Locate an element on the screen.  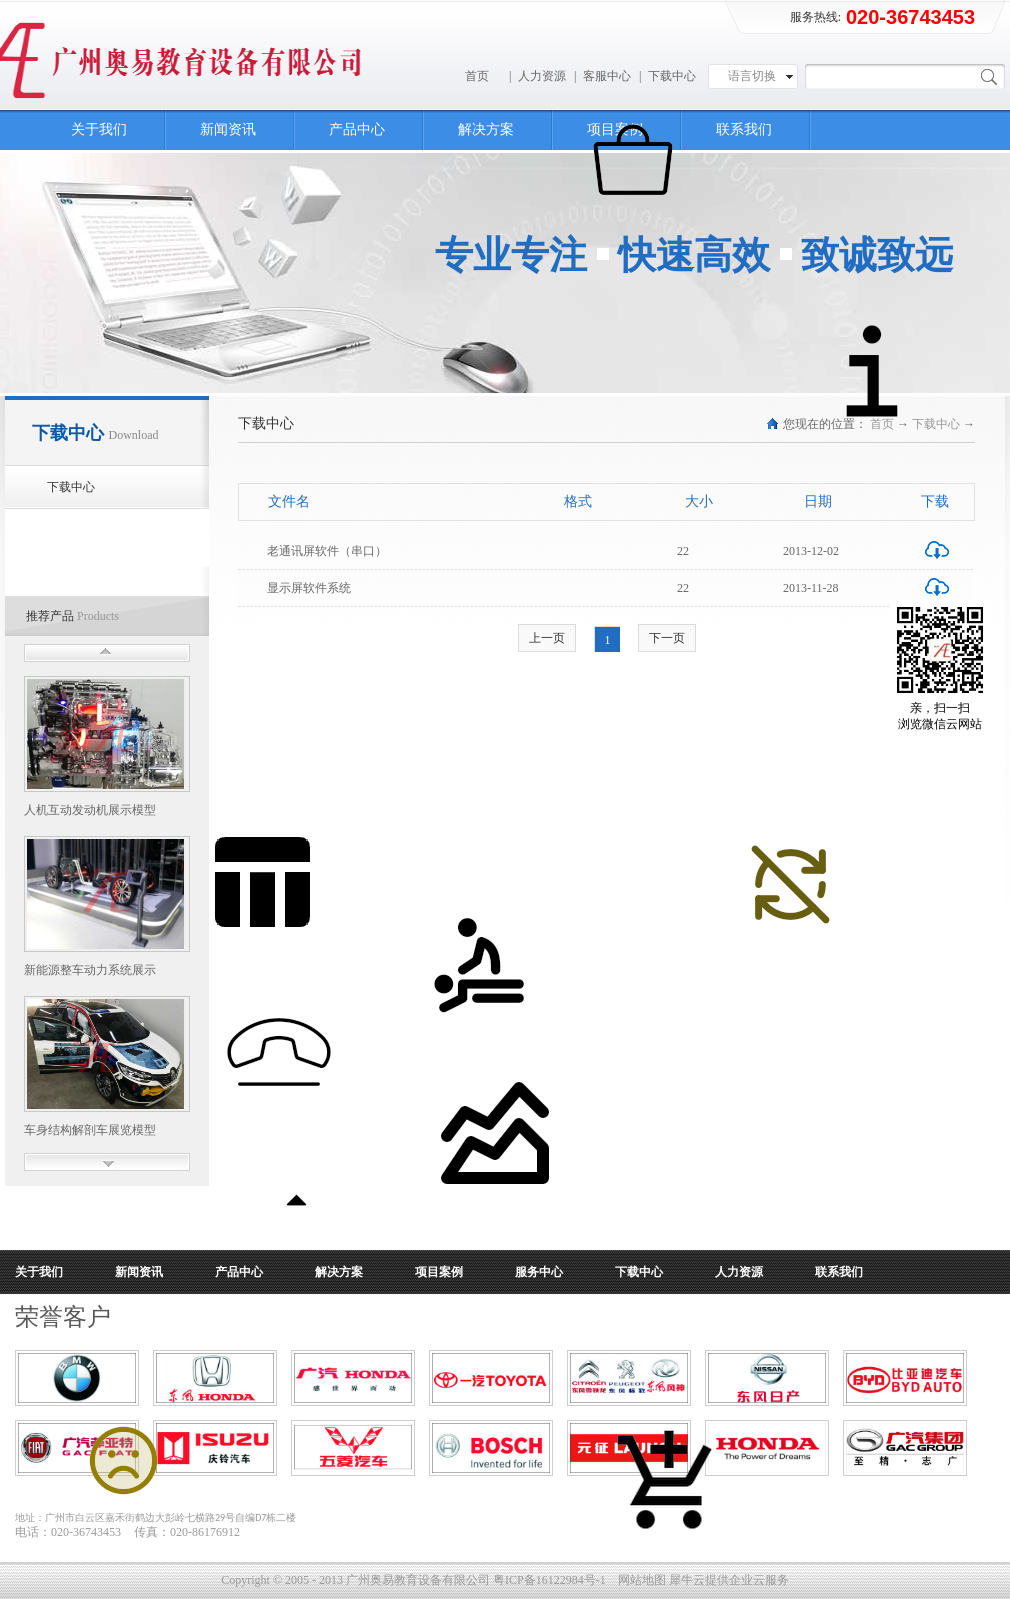
access massage or spa services is located at coordinates (481, 960).